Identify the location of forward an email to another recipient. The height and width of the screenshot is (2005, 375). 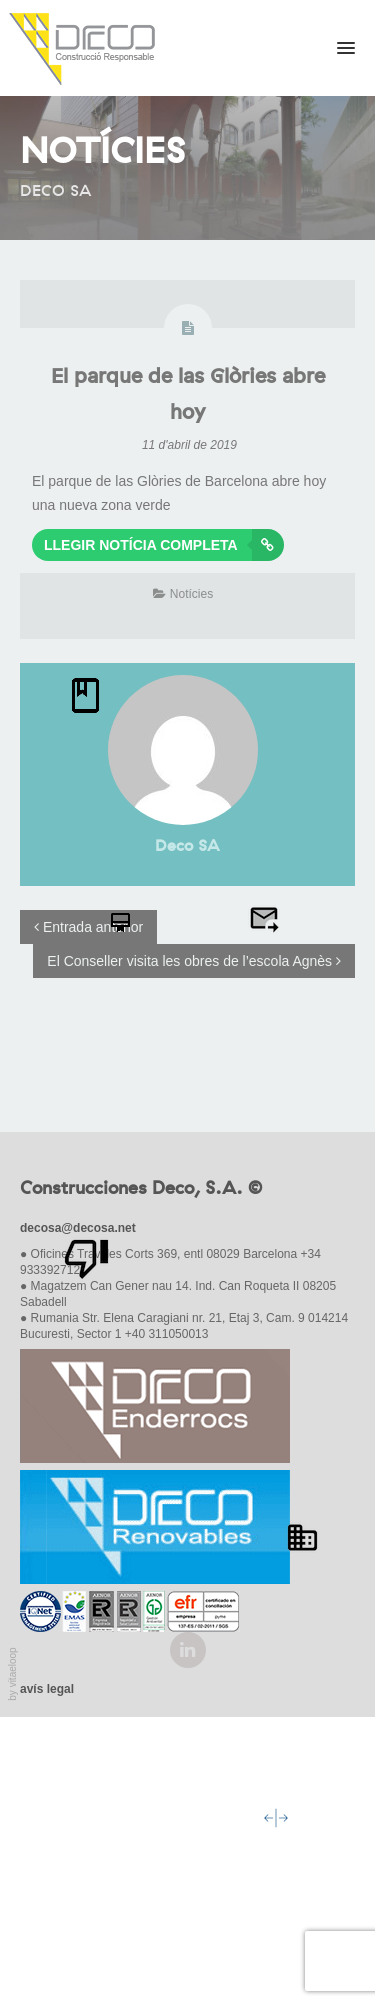
(264, 918).